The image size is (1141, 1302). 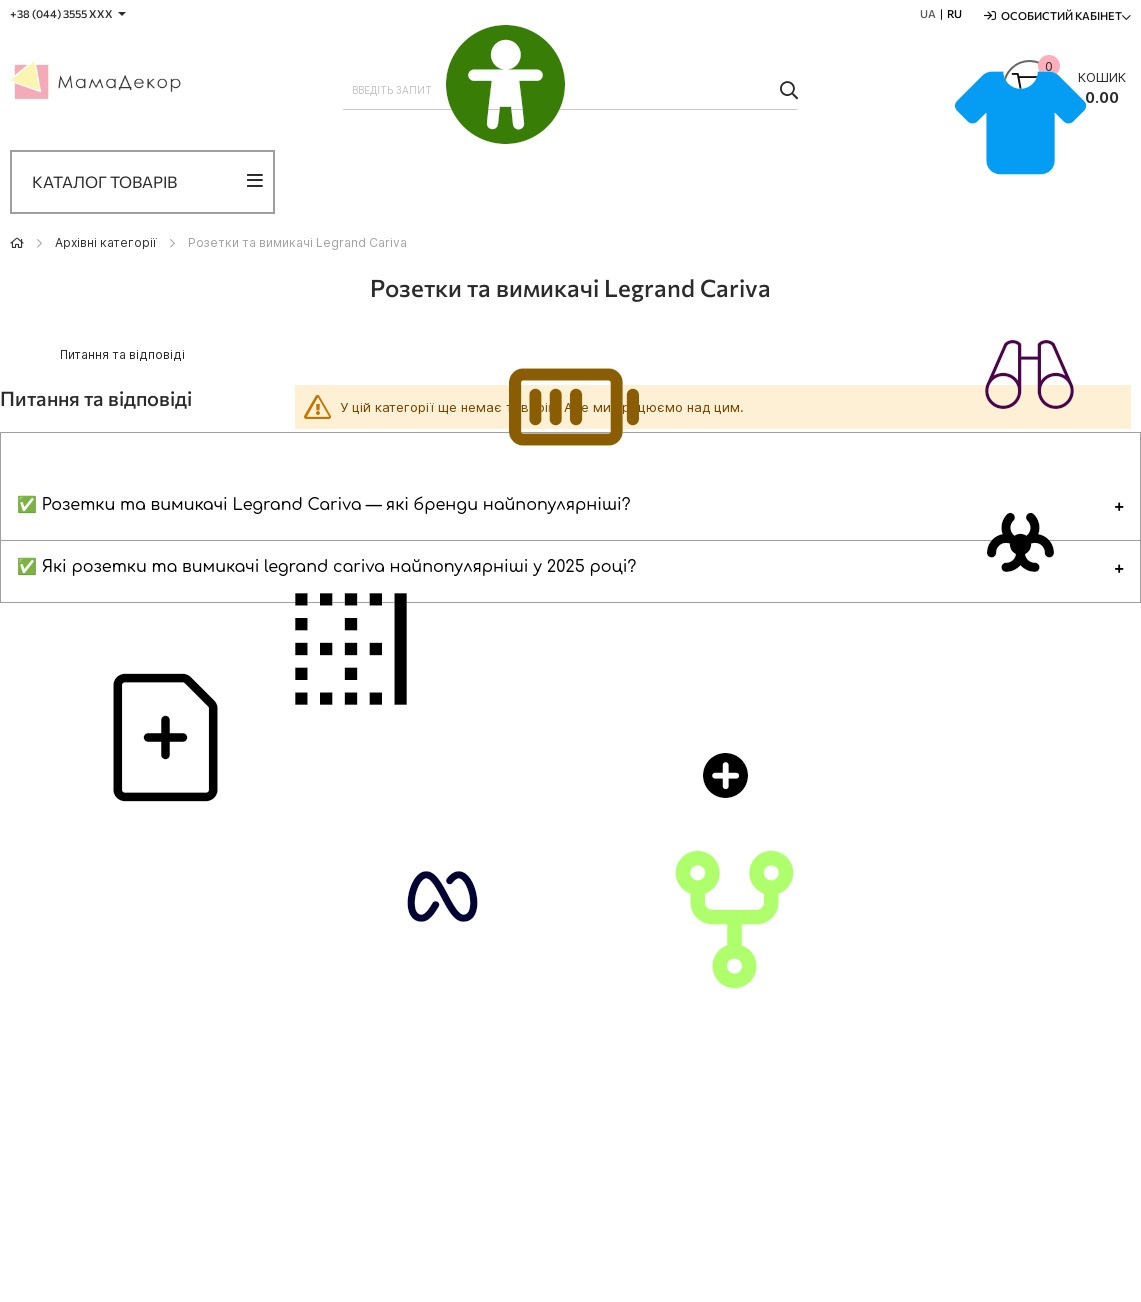 What do you see at coordinates (1020, 119) in the screenshot?
I see `browse clothing or apparel items` at bounding box center [1020, 119].